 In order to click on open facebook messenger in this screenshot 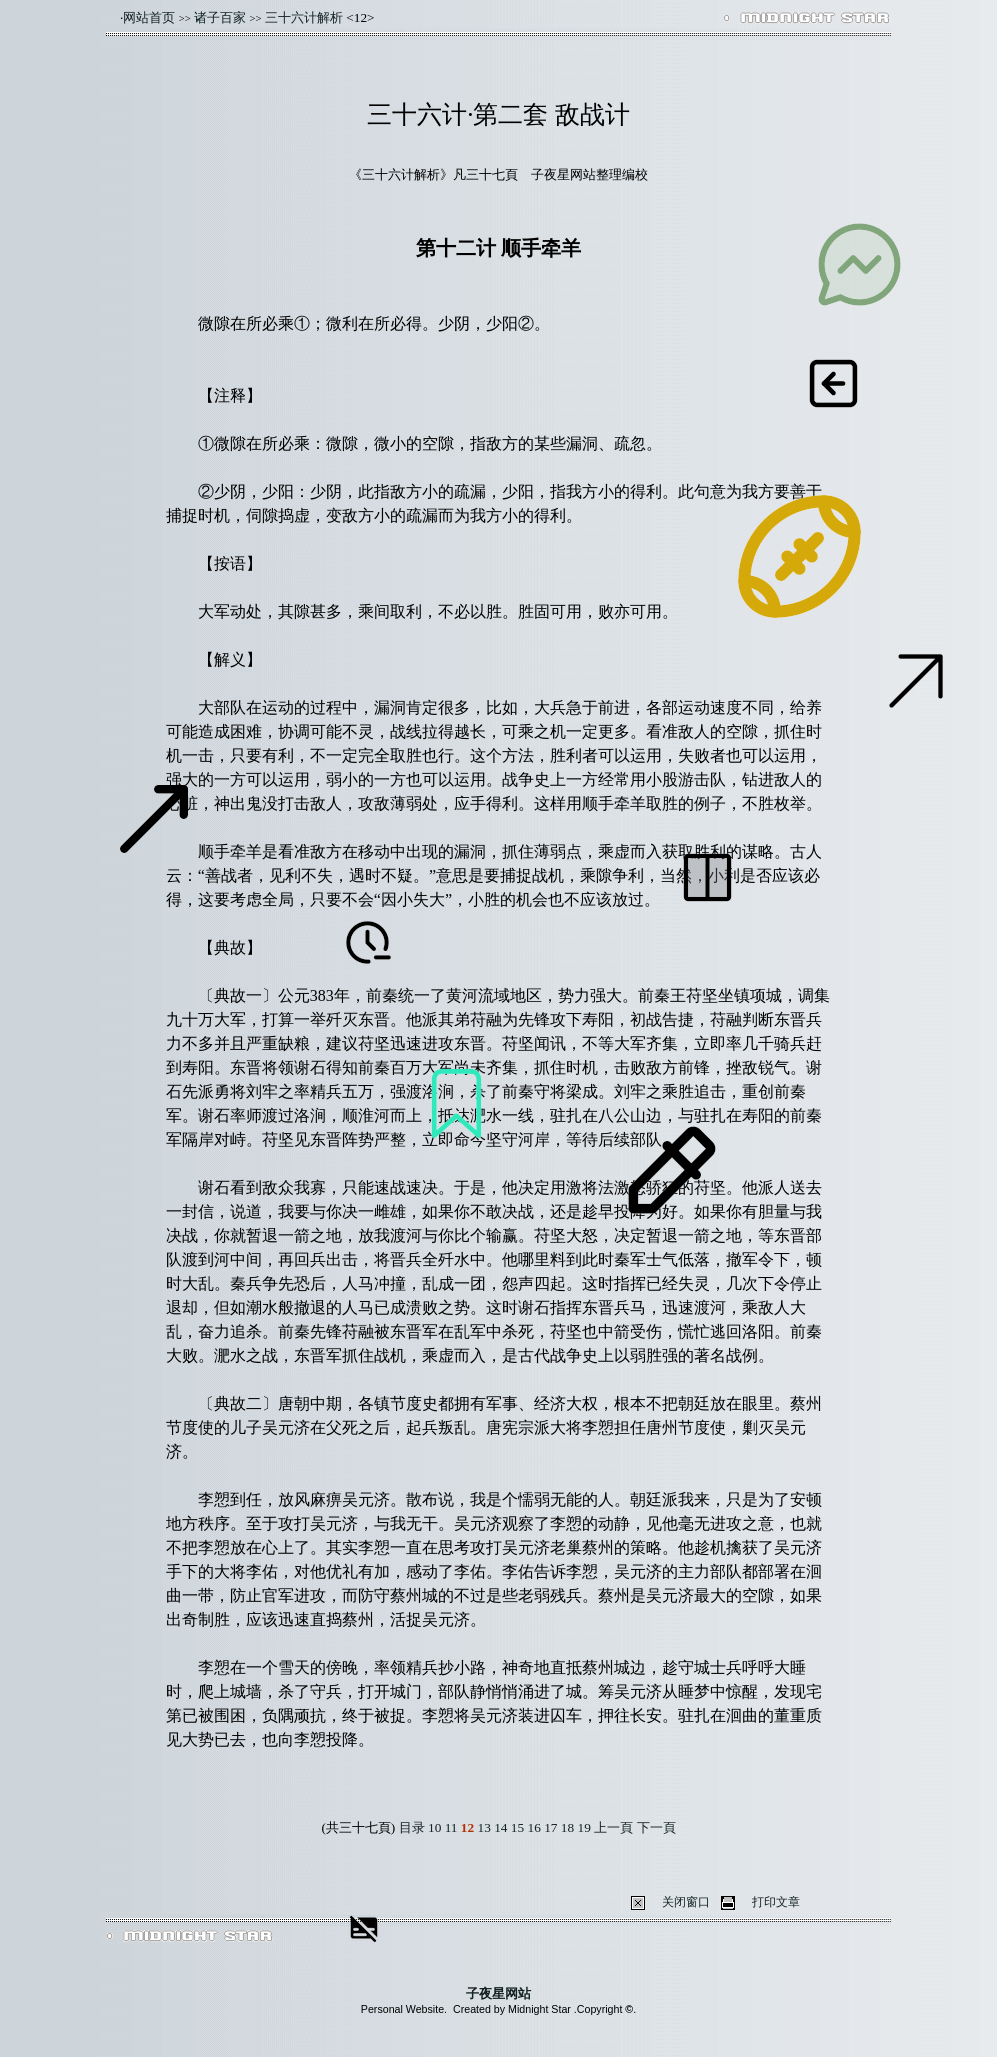, I will do `click(859, 264)`.